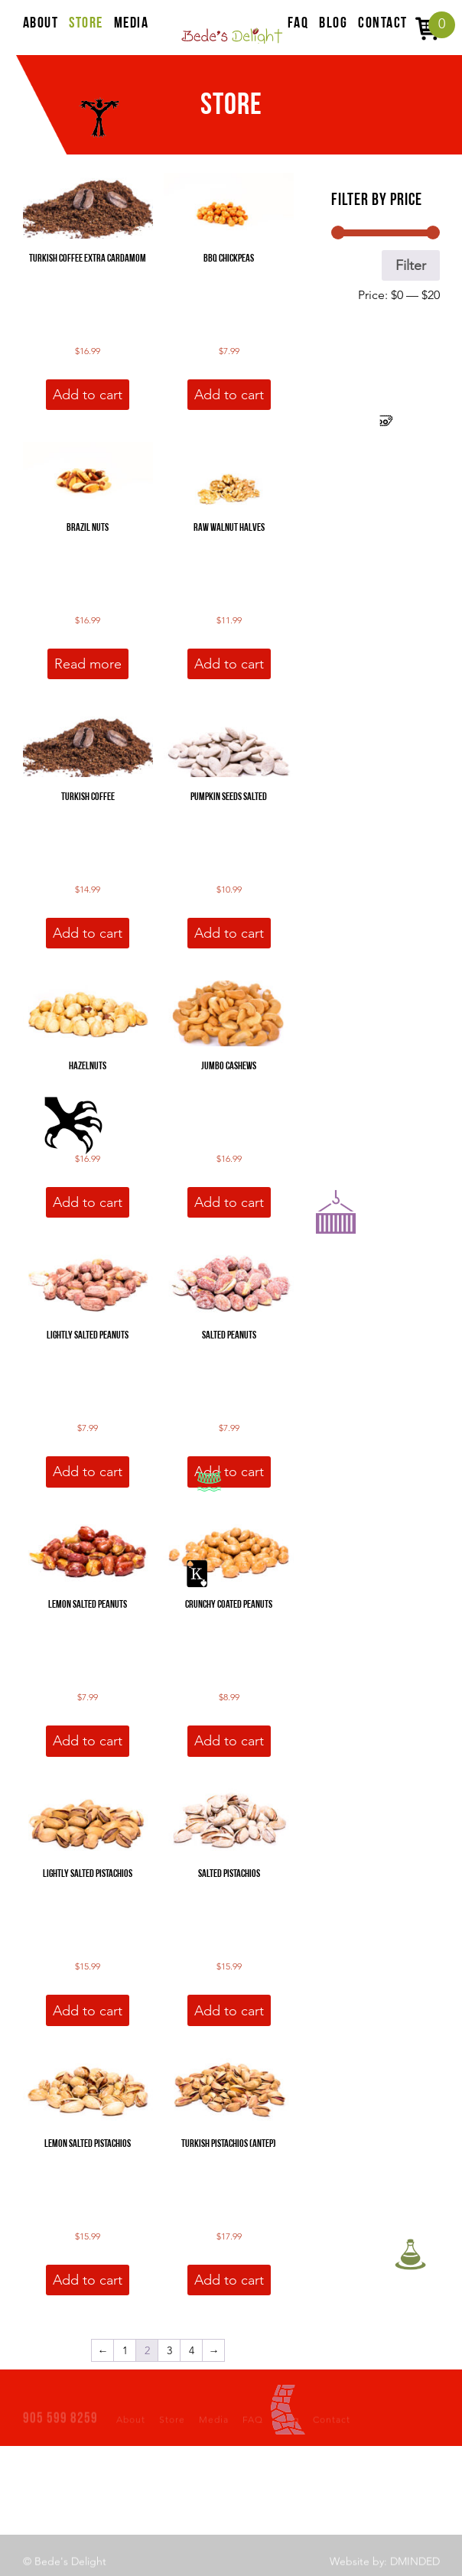 The image size is (462, 2576). Describe the element at coordinates (209, 1480) in the screenshot. I see `rope bridge obstacle or crossing point in a game` at that location.